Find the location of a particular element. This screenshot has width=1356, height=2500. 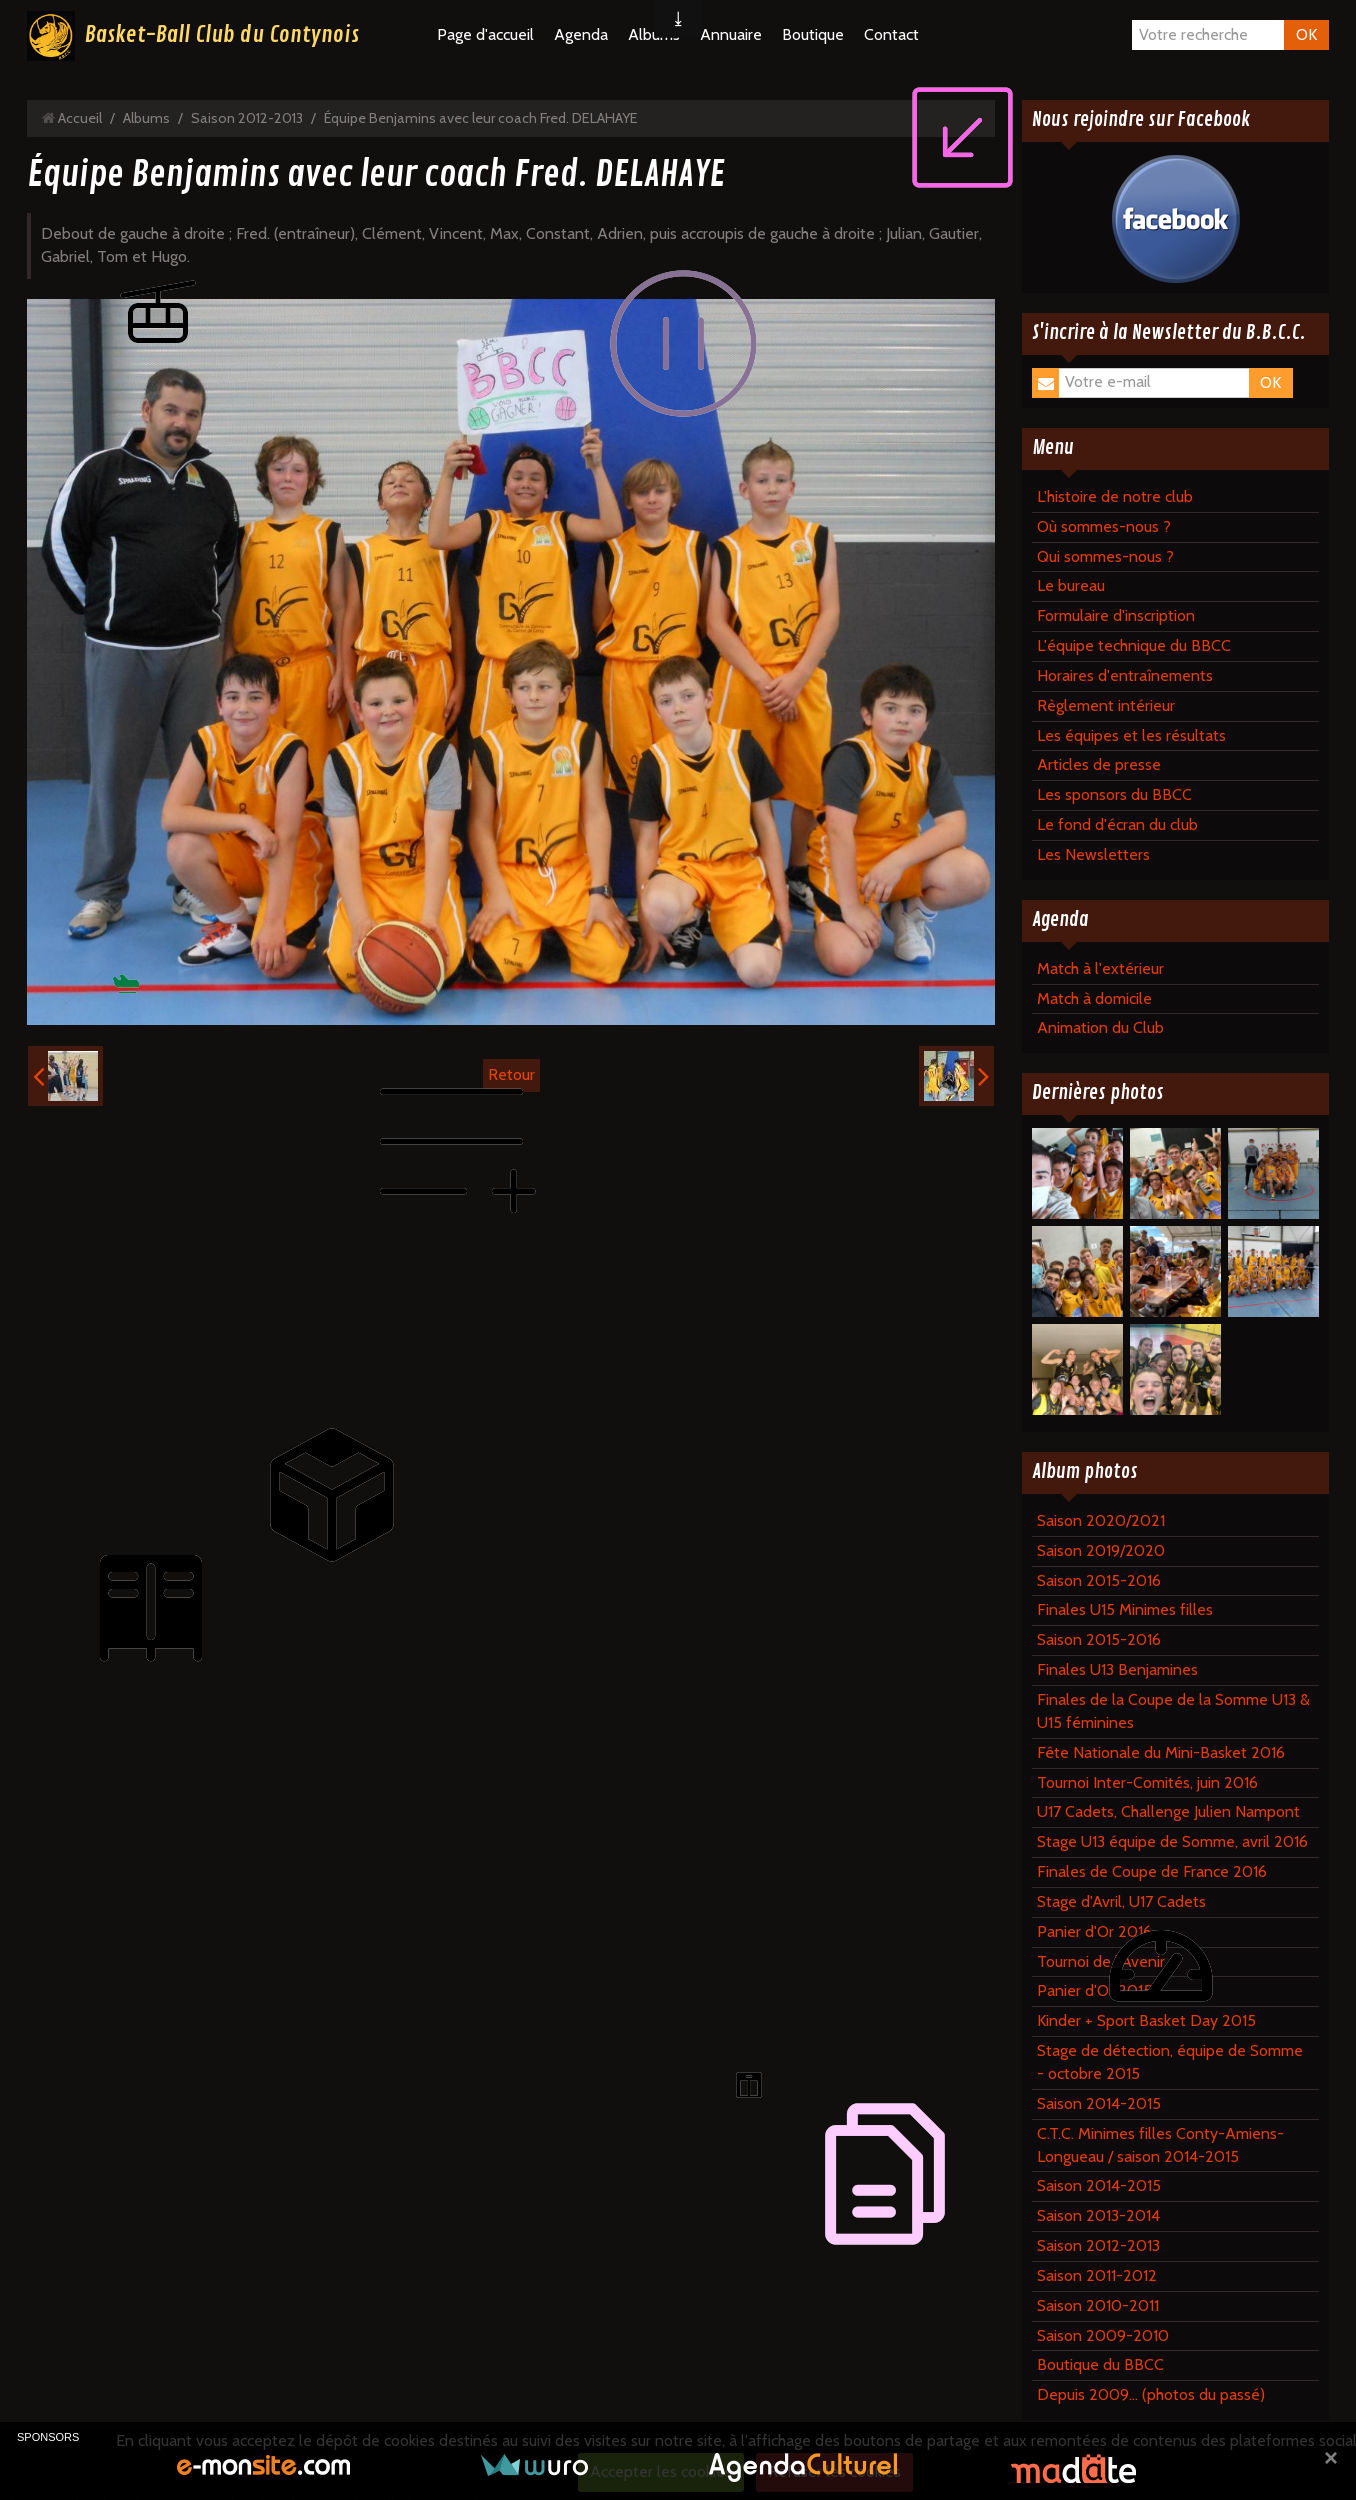

add a new item to the list is located at coordinates (451, 1141).